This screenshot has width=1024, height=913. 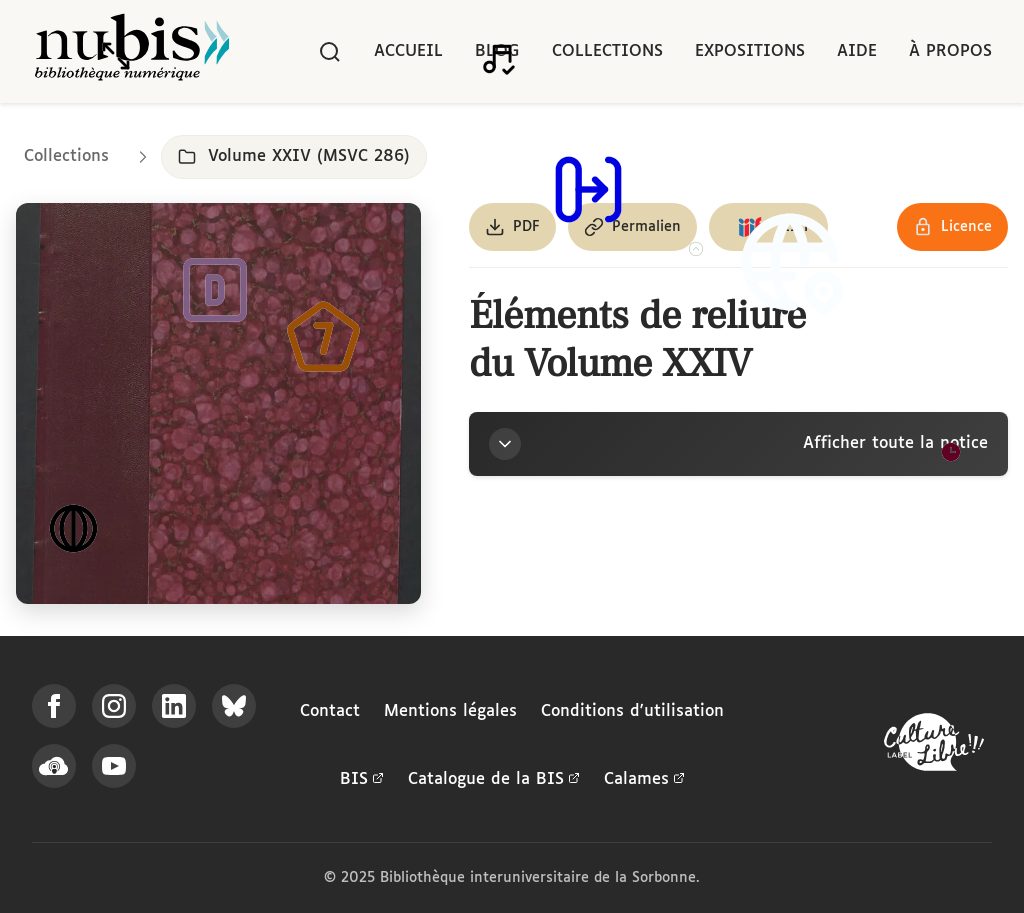 What do you see at coordinates (215, 290) in the screenshot?
I see `indicates a "D" grade or rating` at bounding box center [215, 290].